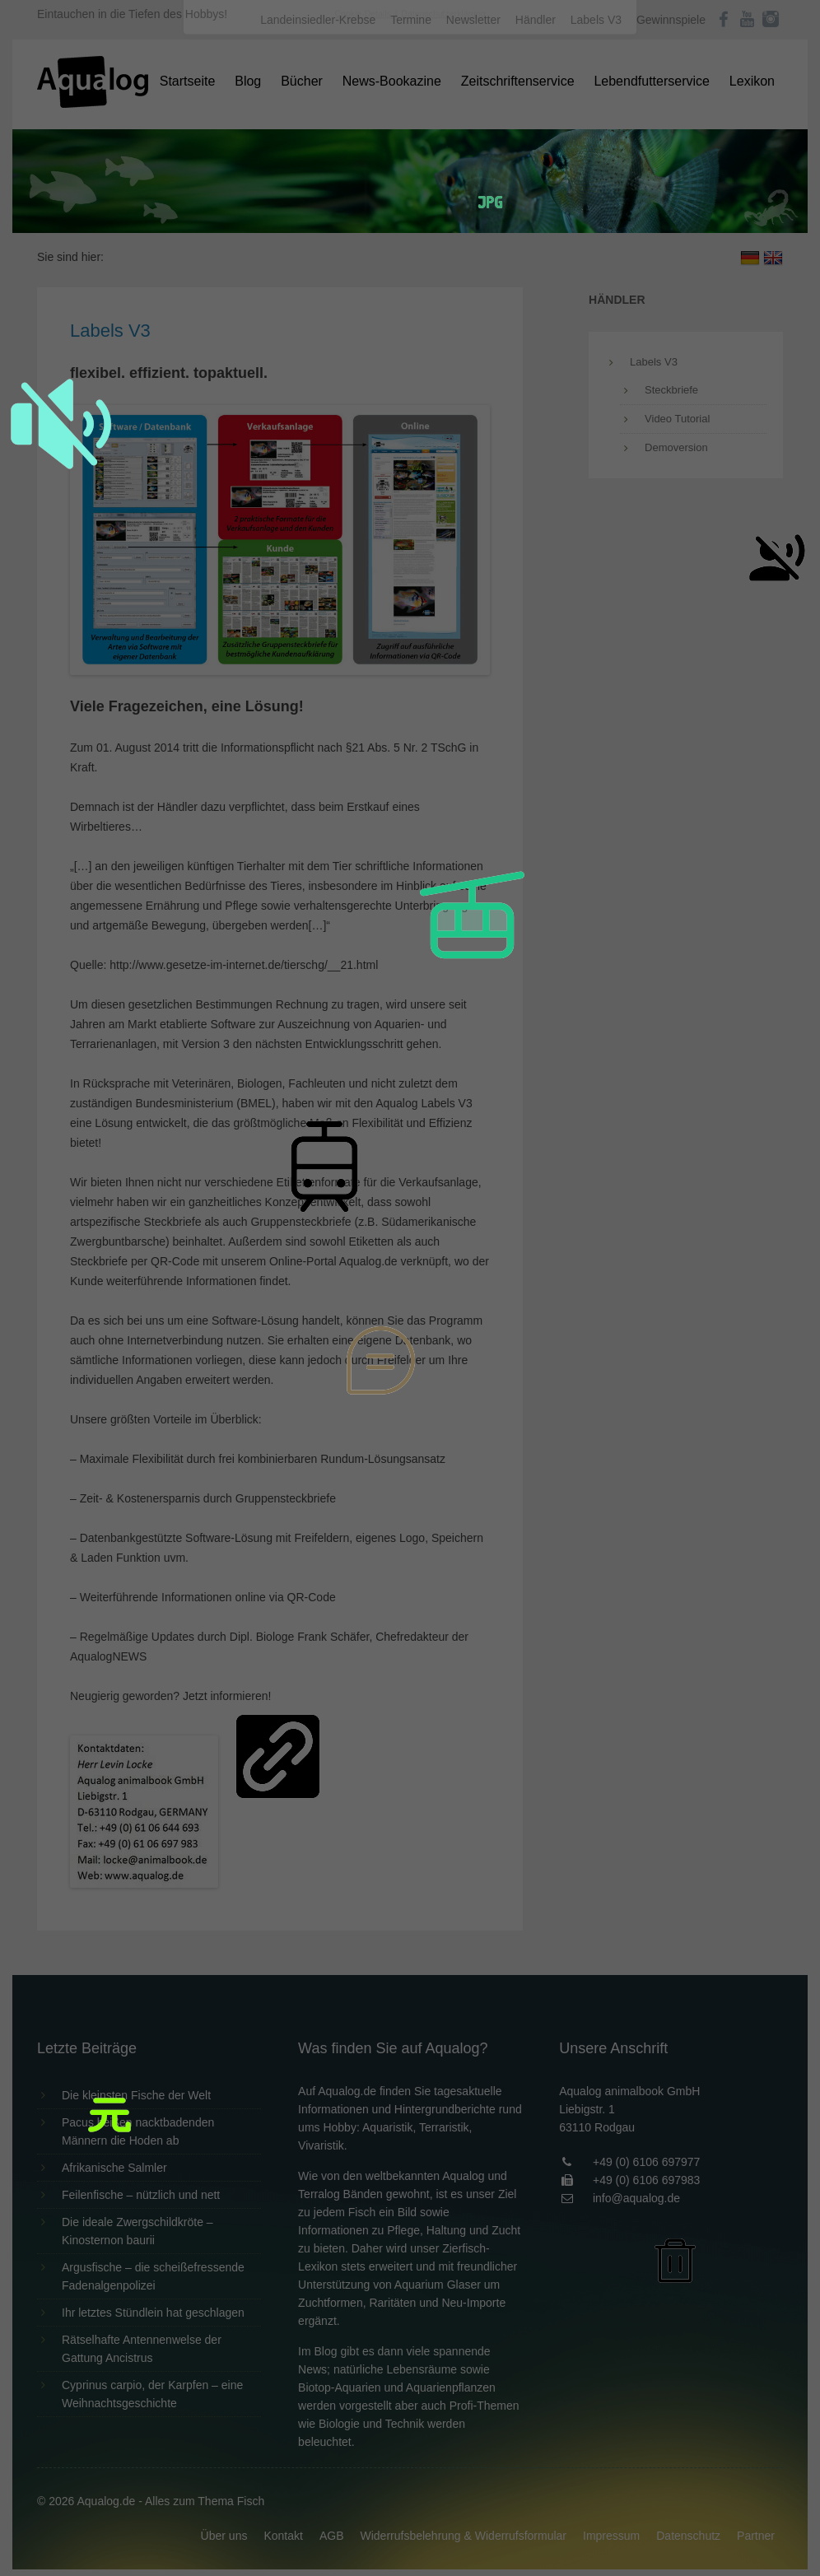 Image resolution: width=820 pixels, height=2576 pixels. What do you see at coordinates (380, 1362) in the screenshot?
I see `open chat or messaging` at bounding box center [380, 1362].